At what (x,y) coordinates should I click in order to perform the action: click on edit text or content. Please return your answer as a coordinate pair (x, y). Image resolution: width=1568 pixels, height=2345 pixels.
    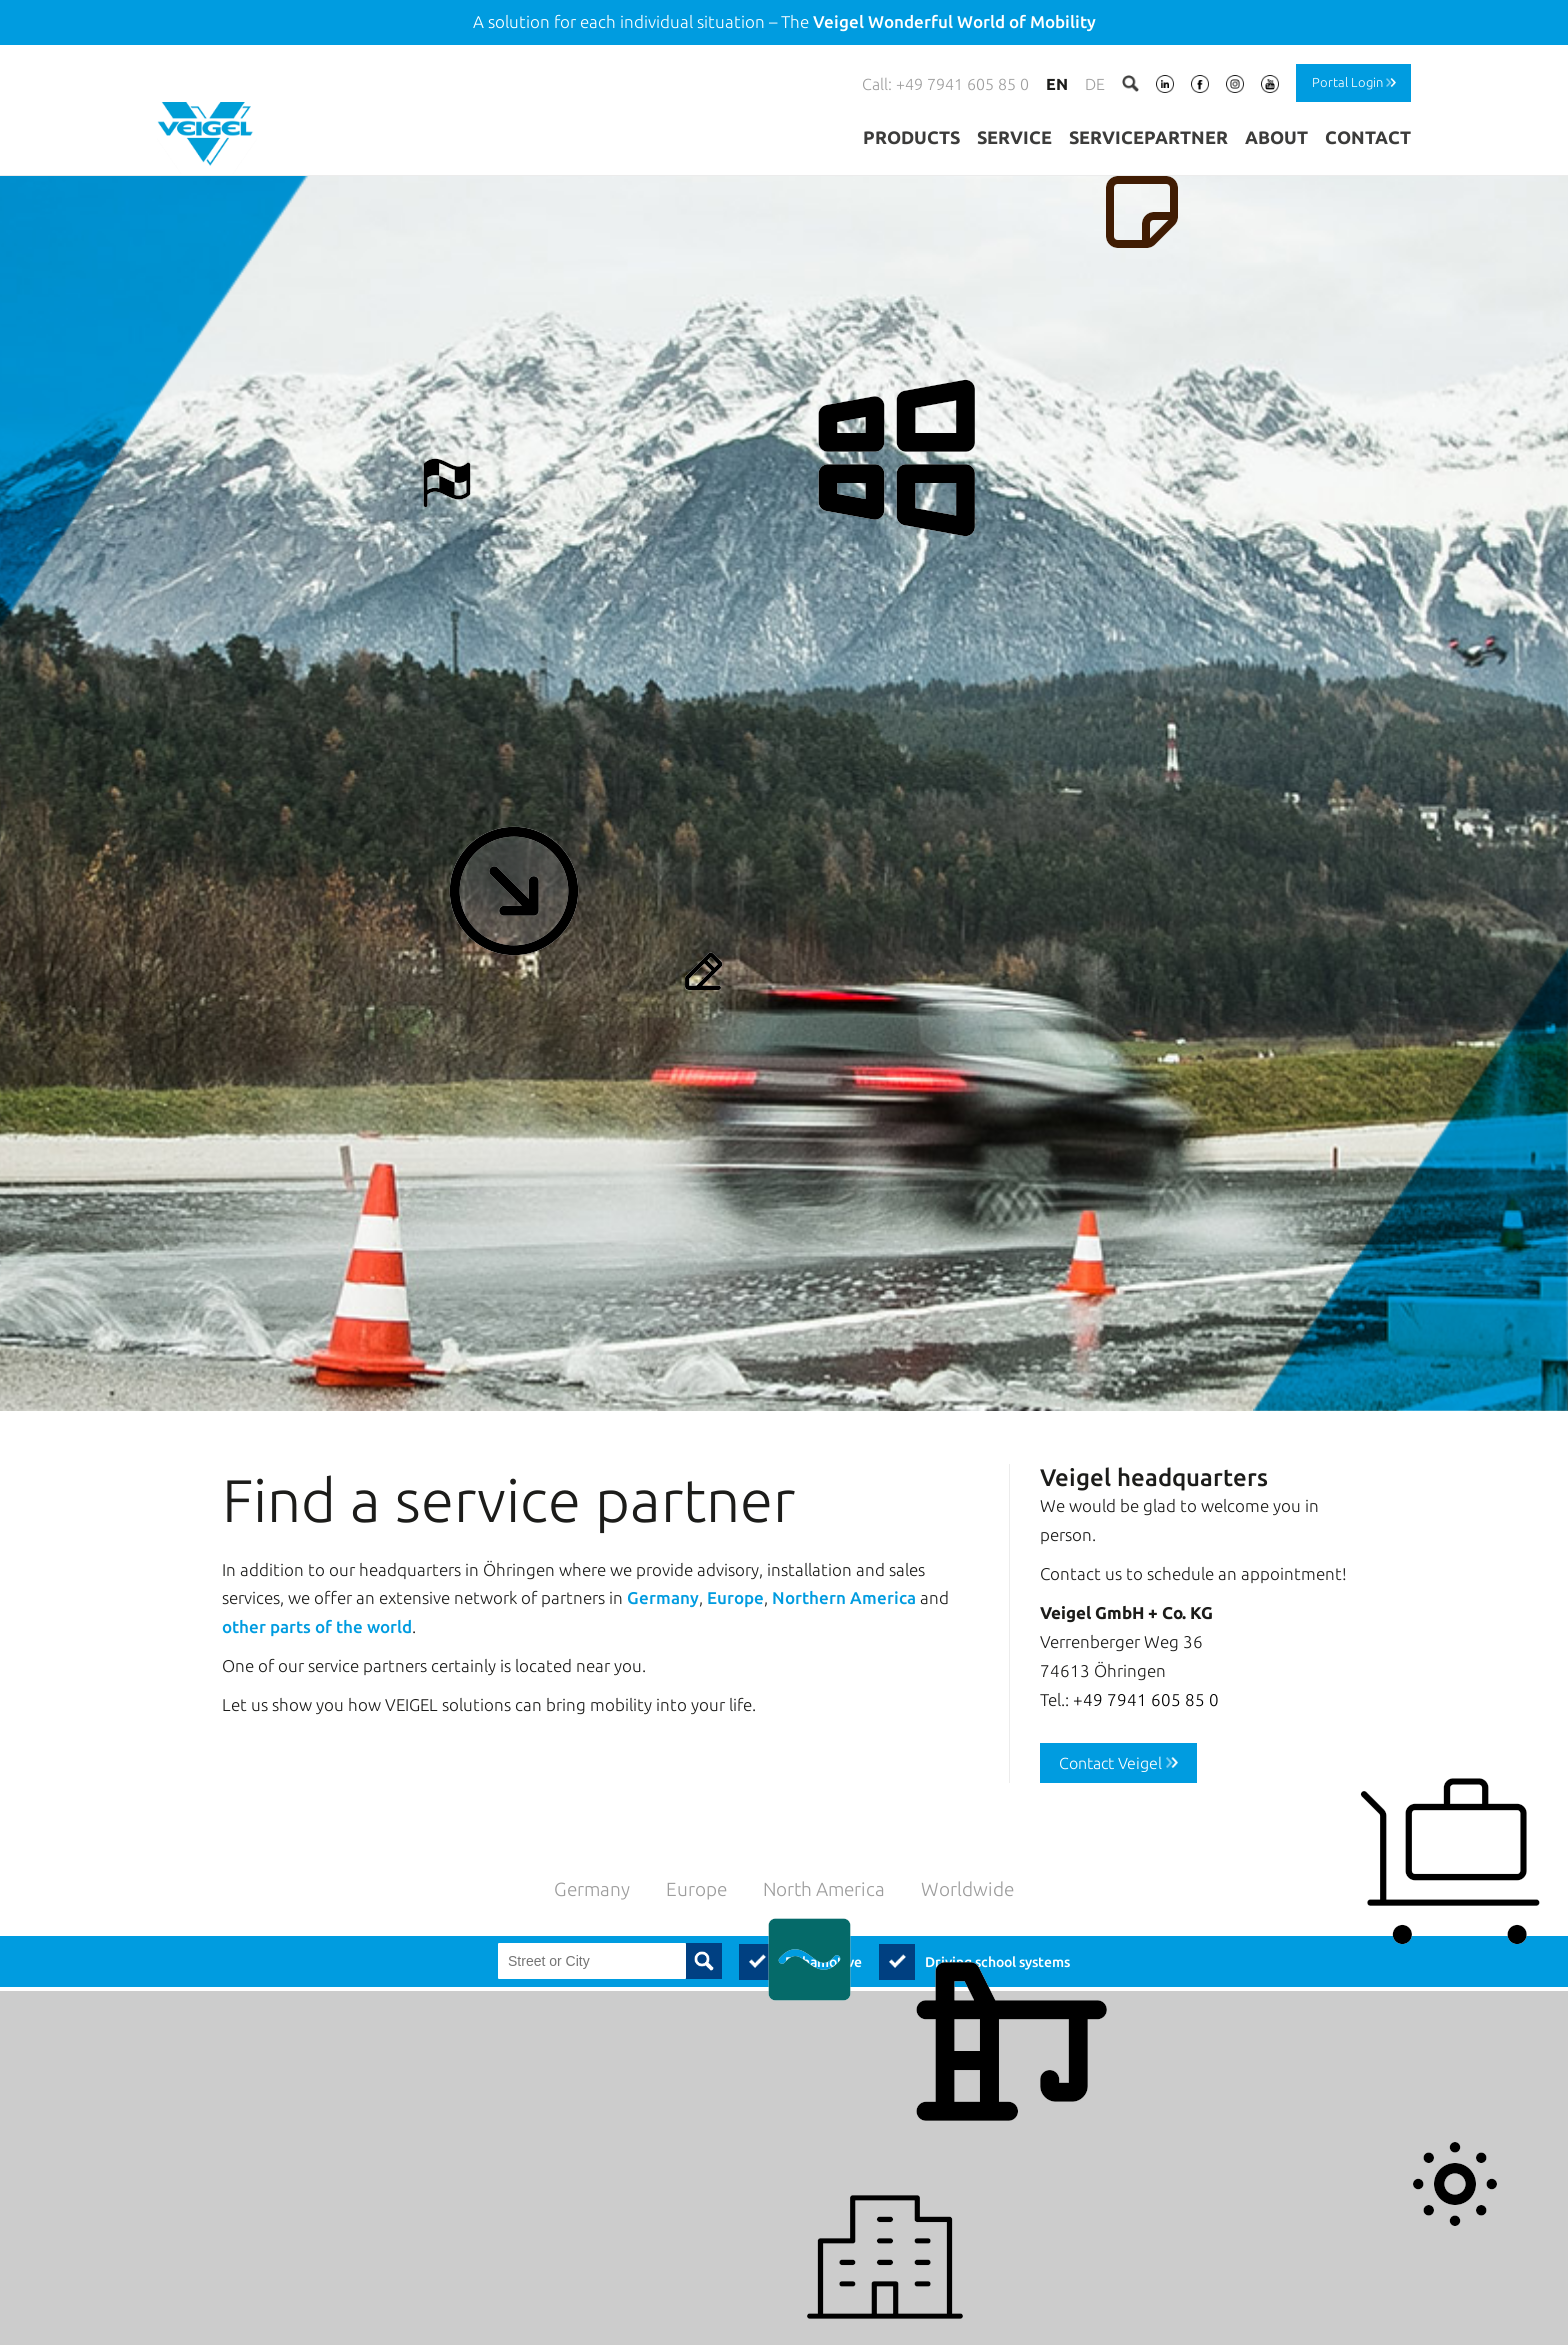
    Looking at the image, I should click on (703, 972).